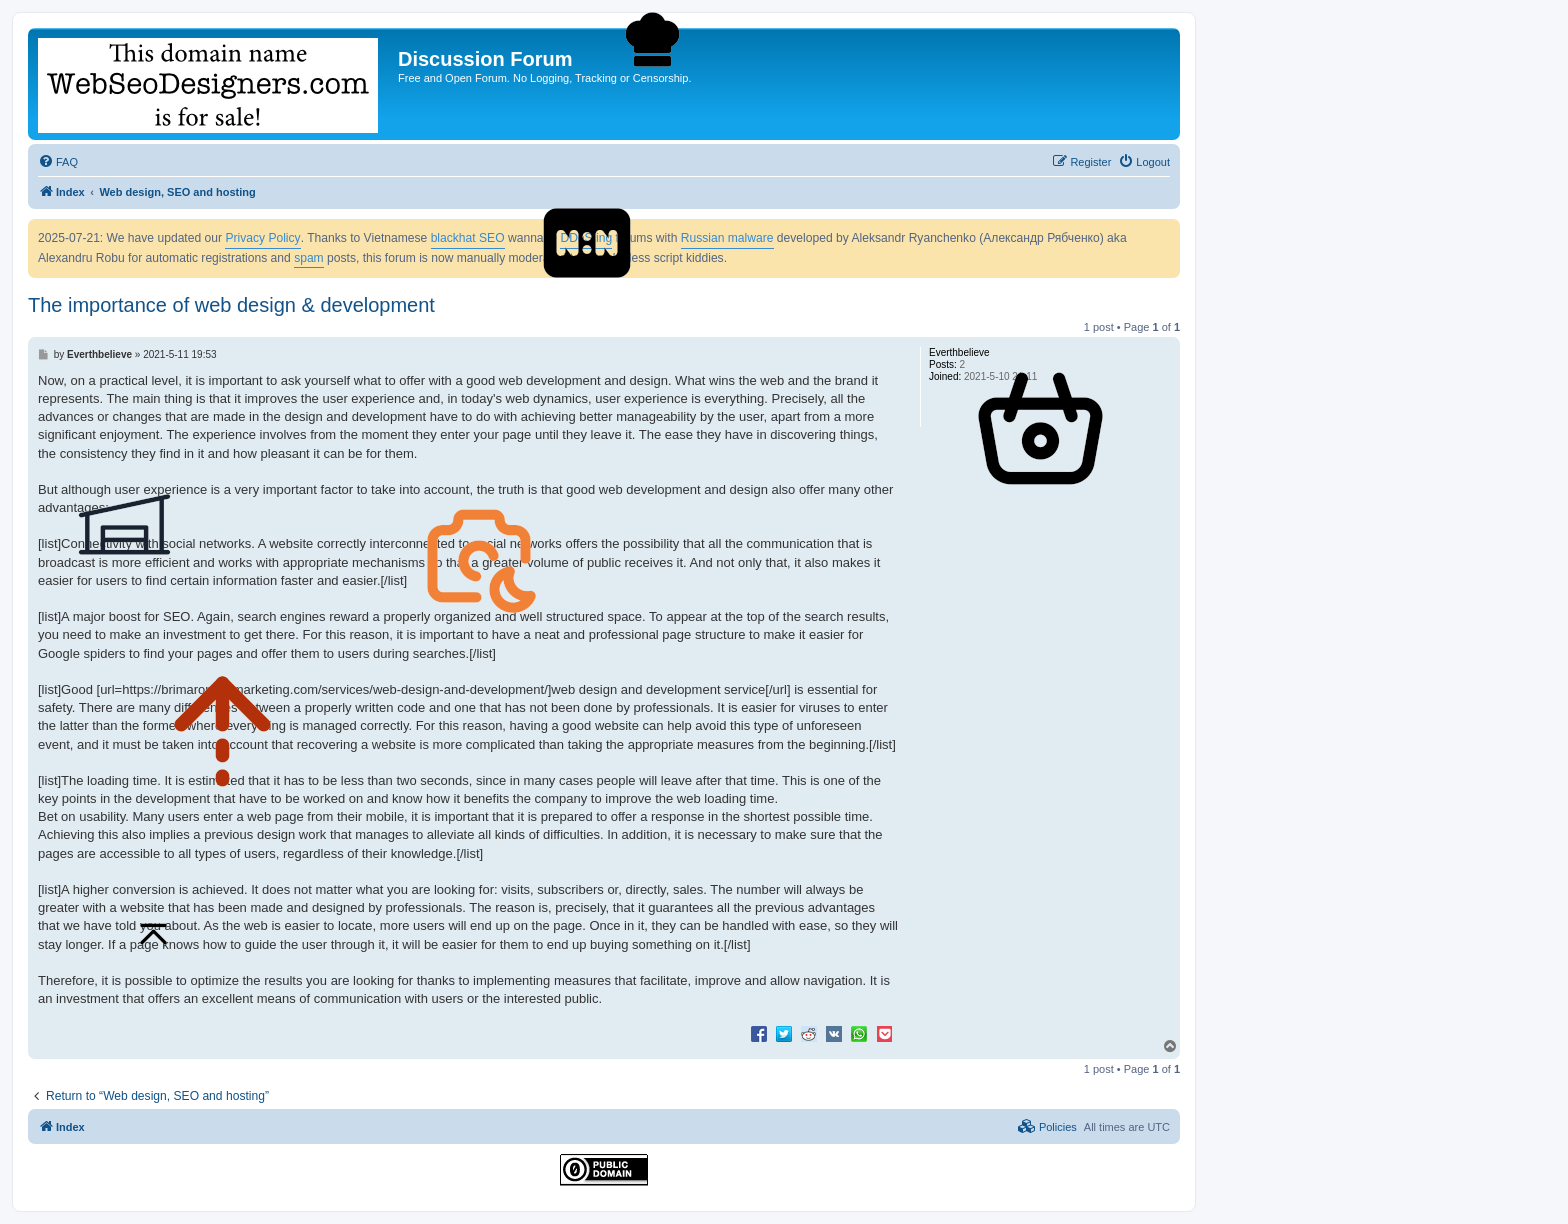 The width and height of the screenshot is (1568, 1224). Describe the element at coordinates (153, 933) in the screenshot. I see `collapse or minimize a section` at that location.